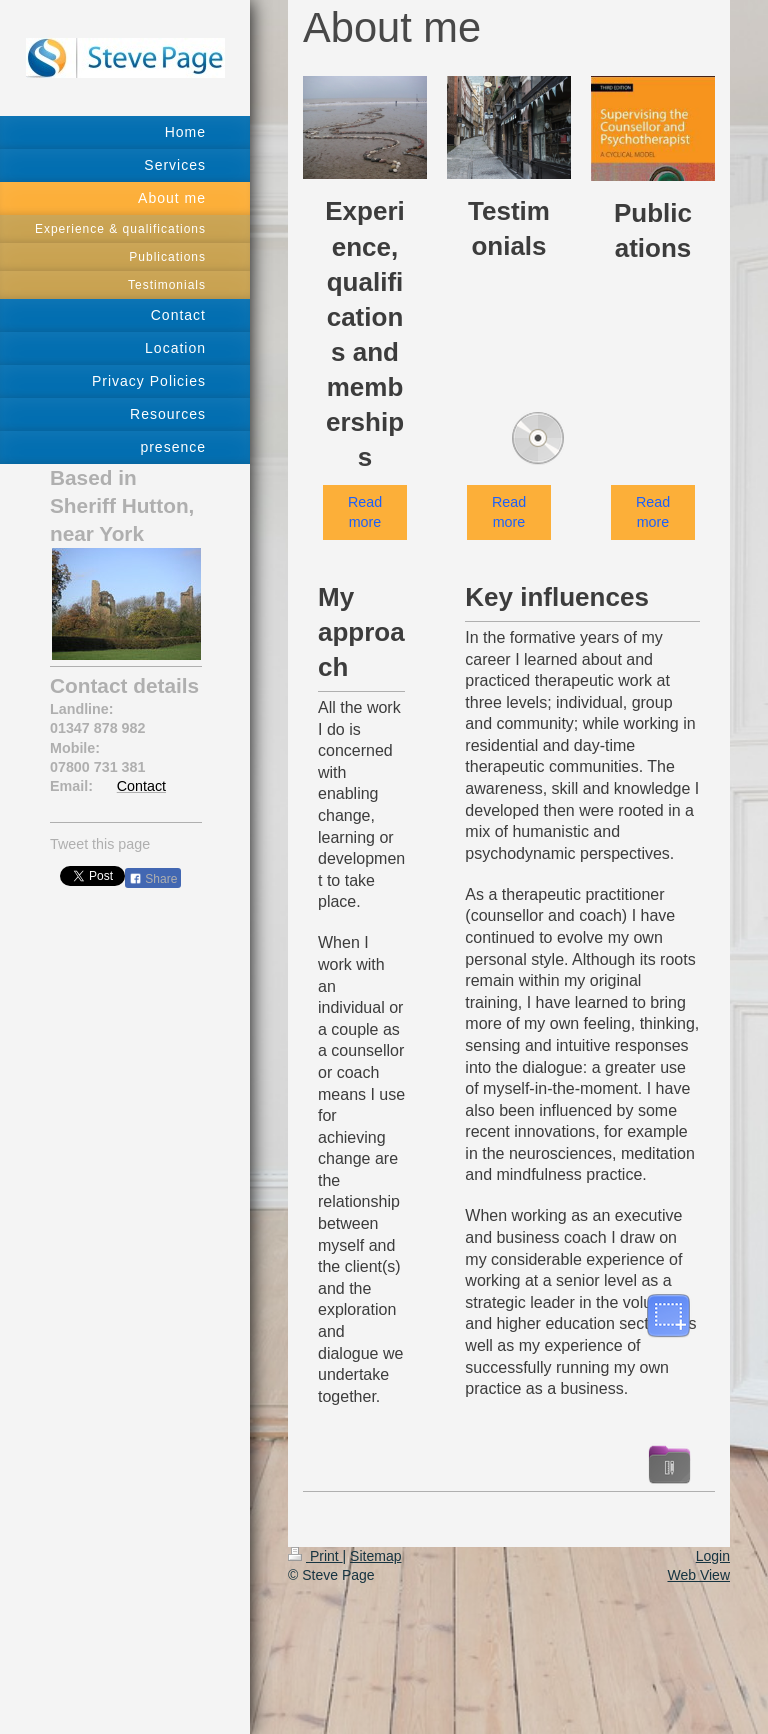 This screenshot has width=768, height=1734. Describe the element at coordinates (669, 1464) in the screenshot. I see `access your templates folder` at that location.